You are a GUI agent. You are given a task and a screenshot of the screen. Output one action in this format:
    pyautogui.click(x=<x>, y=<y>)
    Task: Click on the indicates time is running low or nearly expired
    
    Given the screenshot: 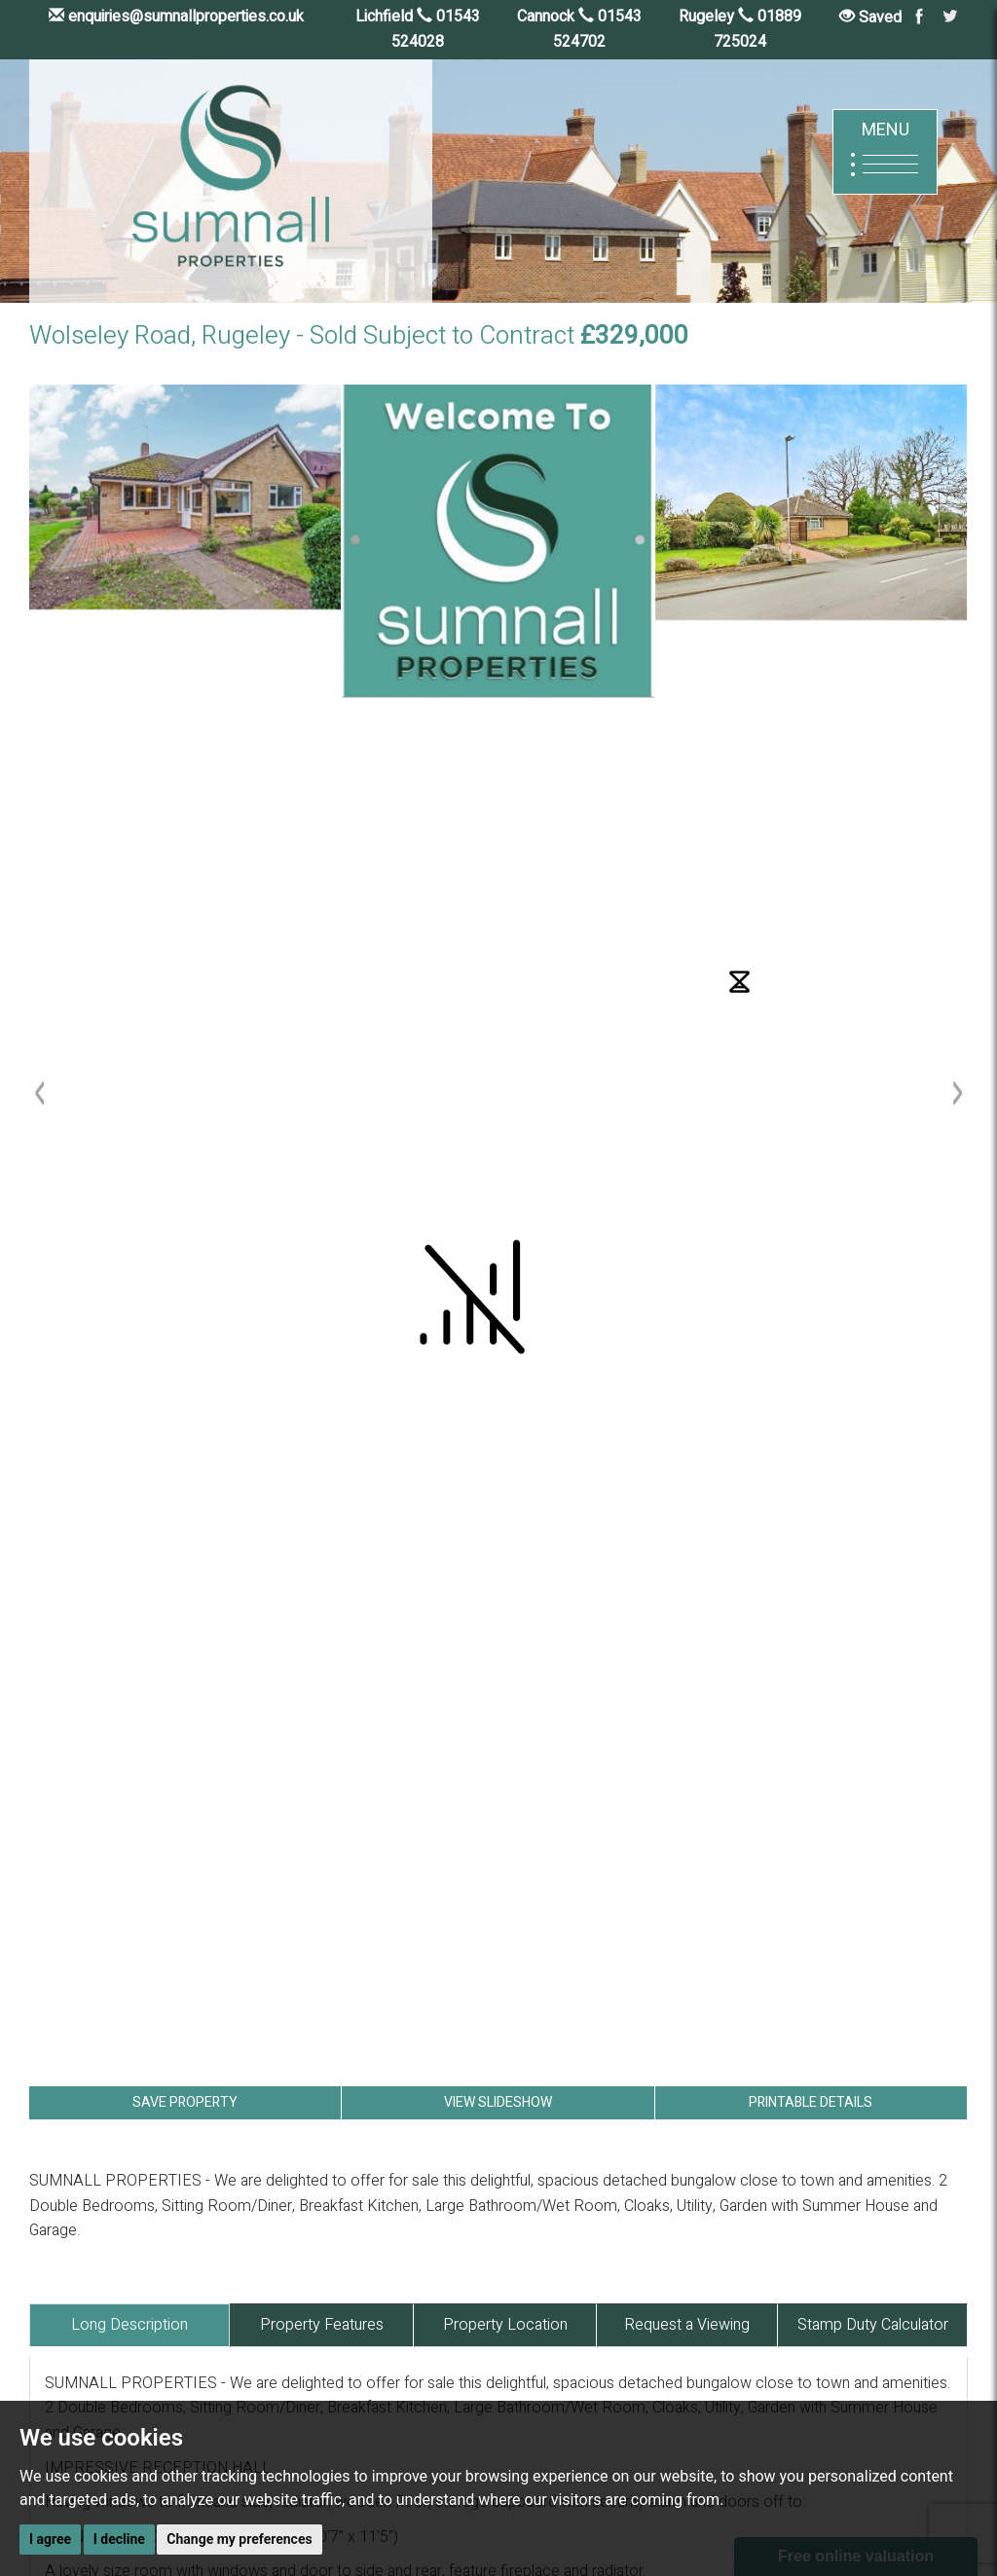 What is the action you would take?
    pyautogui.click(x=739, y=981)
    